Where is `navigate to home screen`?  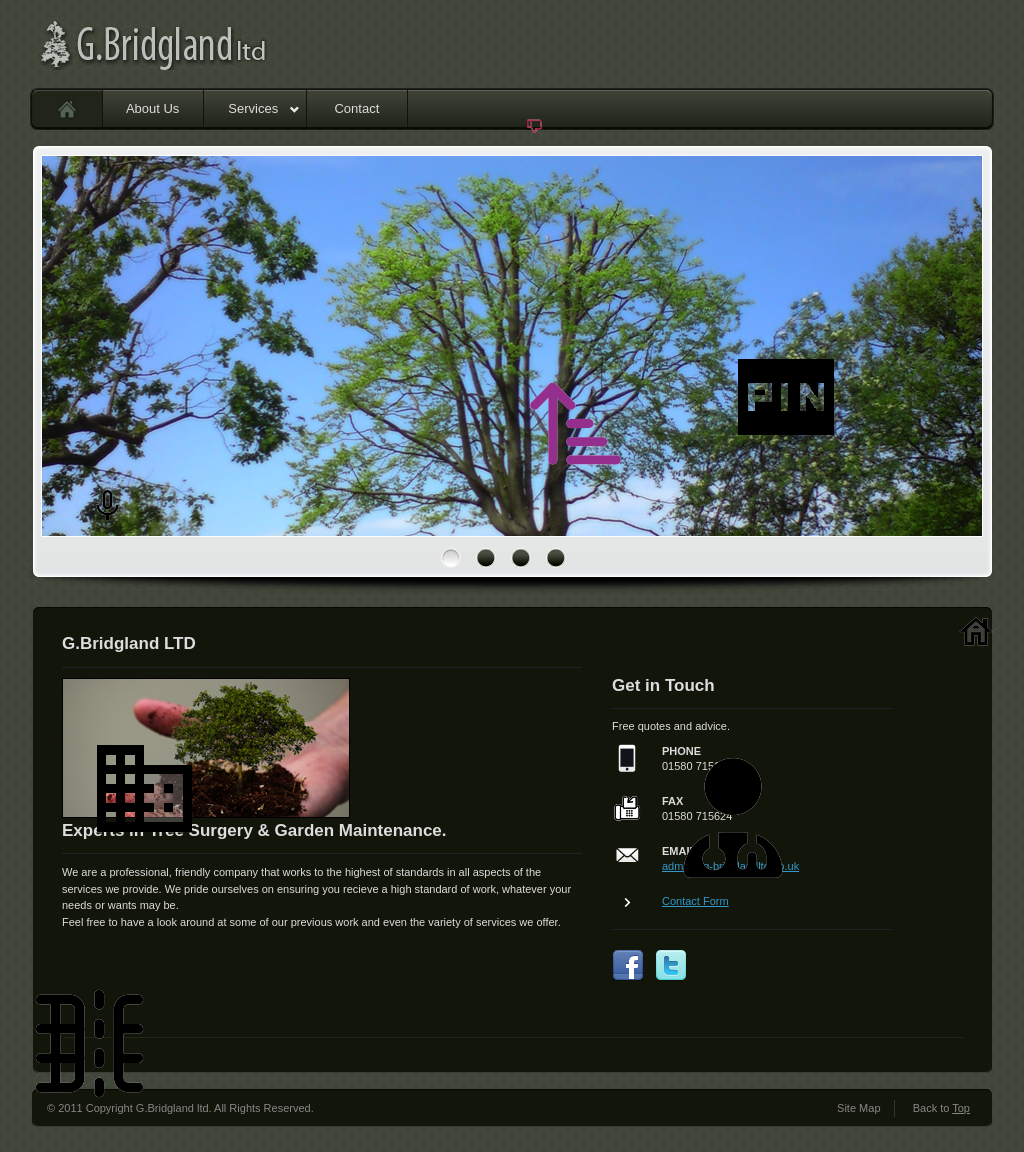
navigate to home screen is located at coordinates (976, 632).